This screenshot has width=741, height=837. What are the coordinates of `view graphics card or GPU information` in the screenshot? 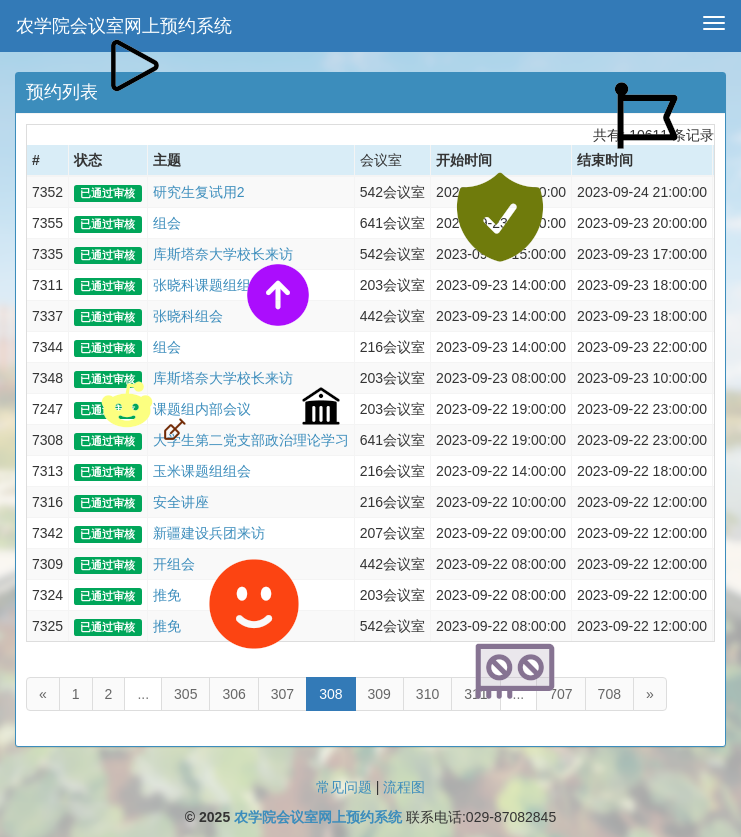 It's located at (515, 670).